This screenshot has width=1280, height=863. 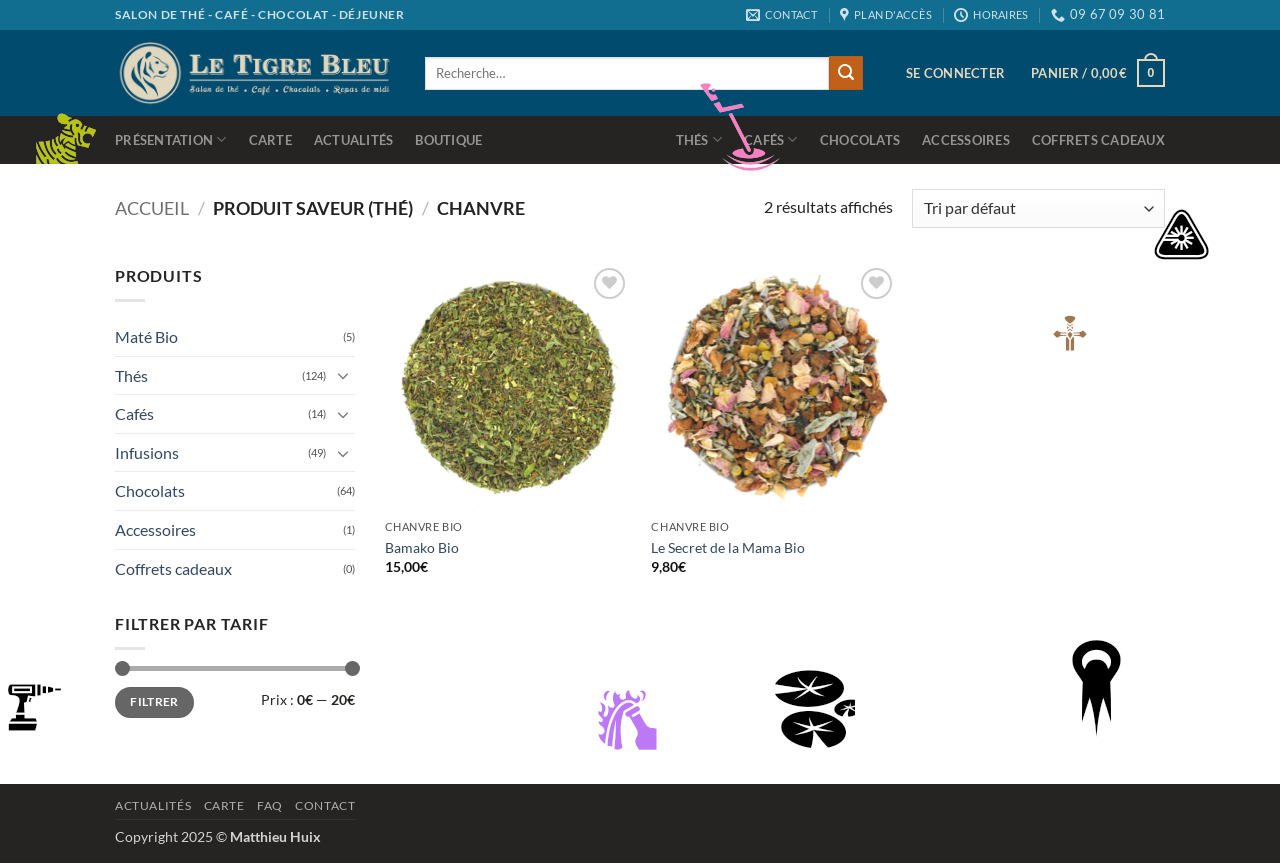 I want to click on metal detector tool or feature, so click(x=740, y=127).